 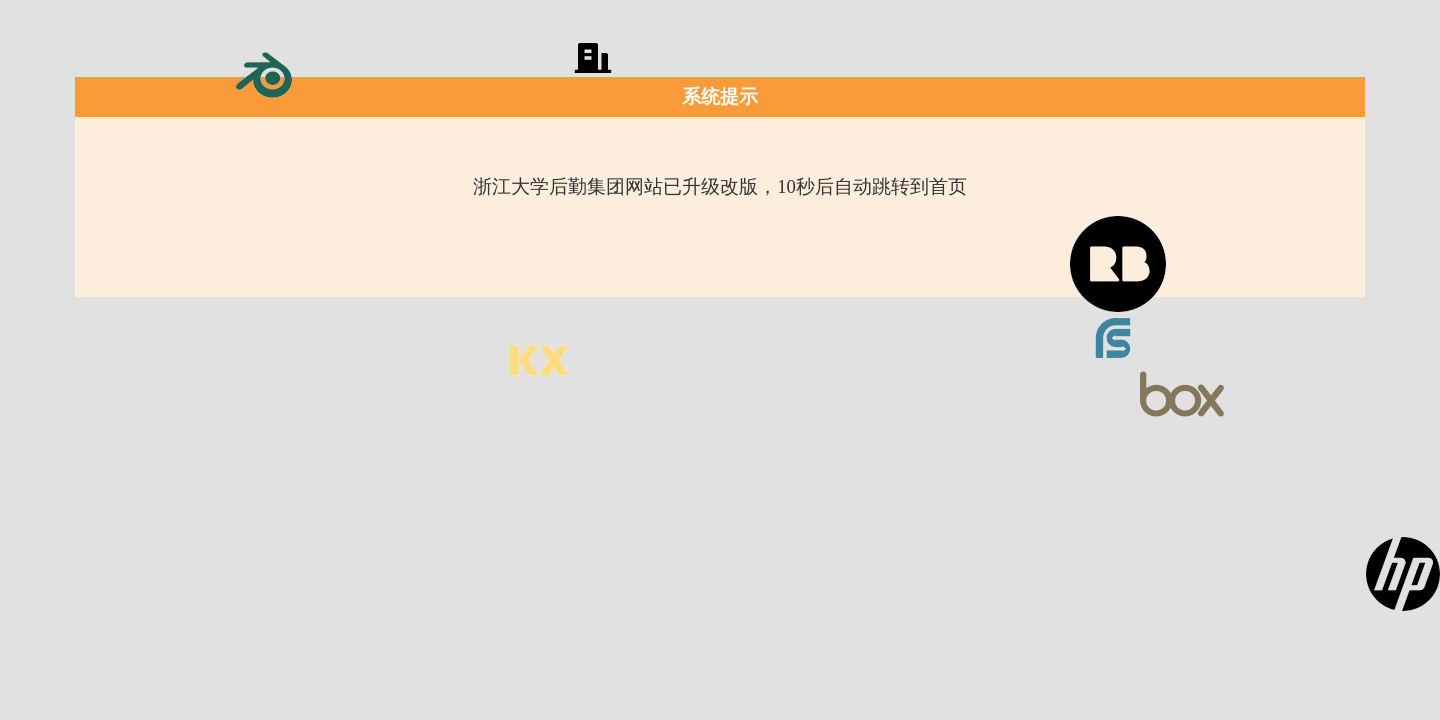 I want to click on rsocket protocol or framework branding, so click(x=1113, y=338).